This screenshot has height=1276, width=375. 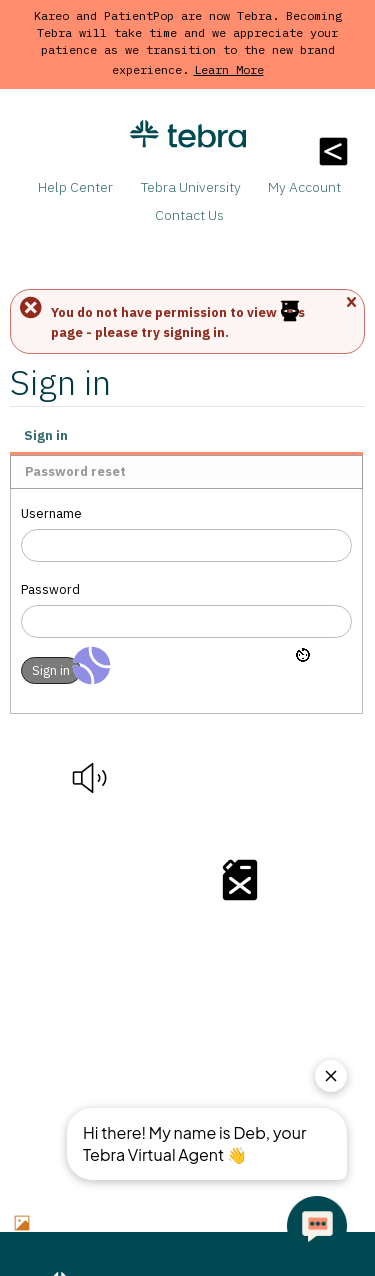 I want to click on set or view a countdown timer, so click(x=303, y=655).